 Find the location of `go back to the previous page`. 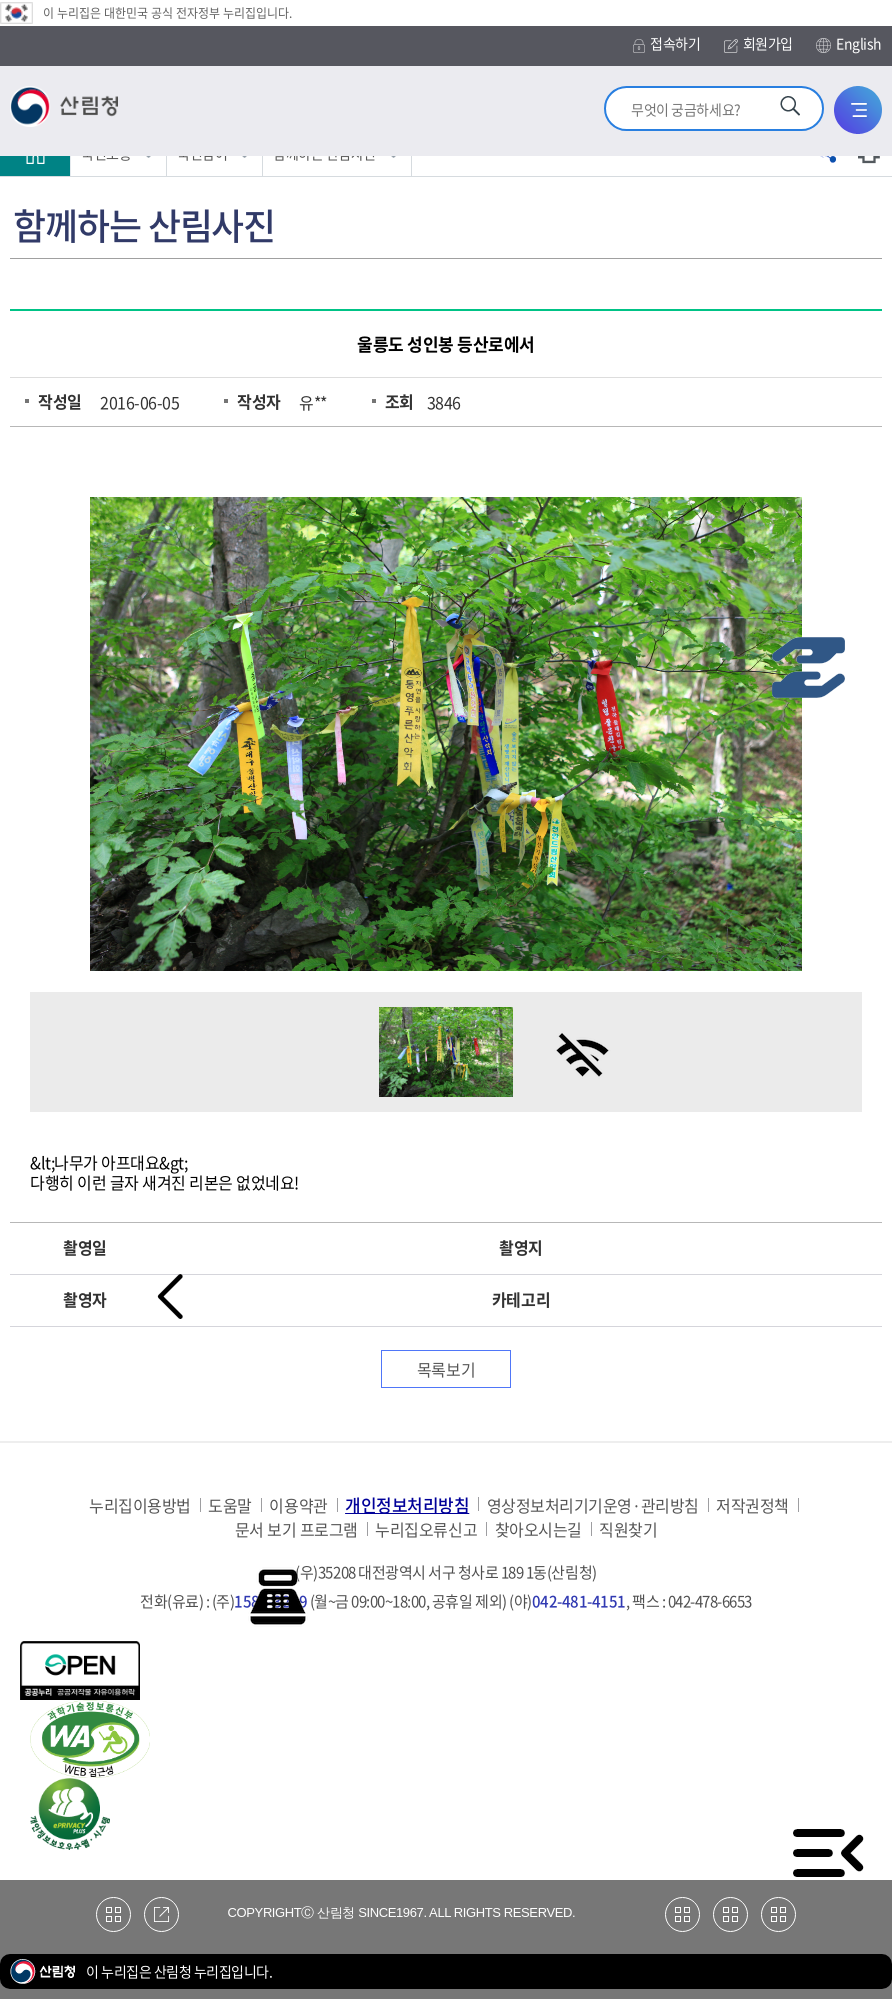

go back to the previous page is located at coordinates (171, 1296).